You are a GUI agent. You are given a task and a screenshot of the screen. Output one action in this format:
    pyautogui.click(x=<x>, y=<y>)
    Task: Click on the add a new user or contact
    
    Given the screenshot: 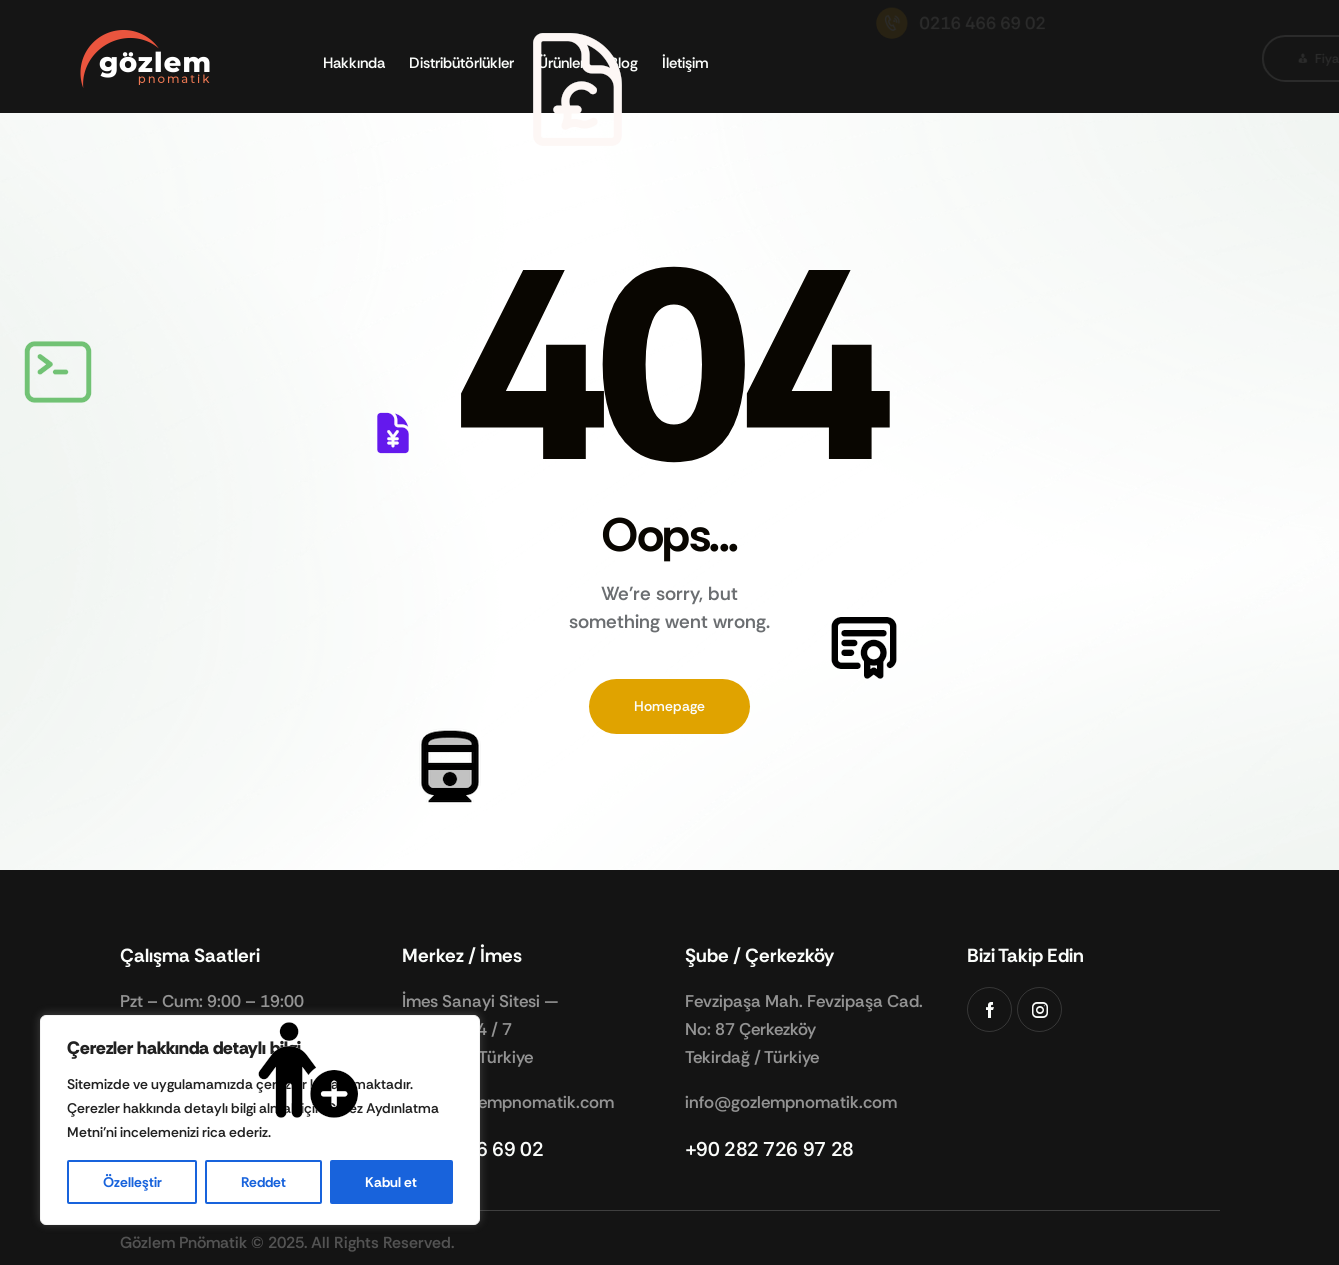 What is the action you would take?
    pyautogui.click(x=305, y=1070)
    